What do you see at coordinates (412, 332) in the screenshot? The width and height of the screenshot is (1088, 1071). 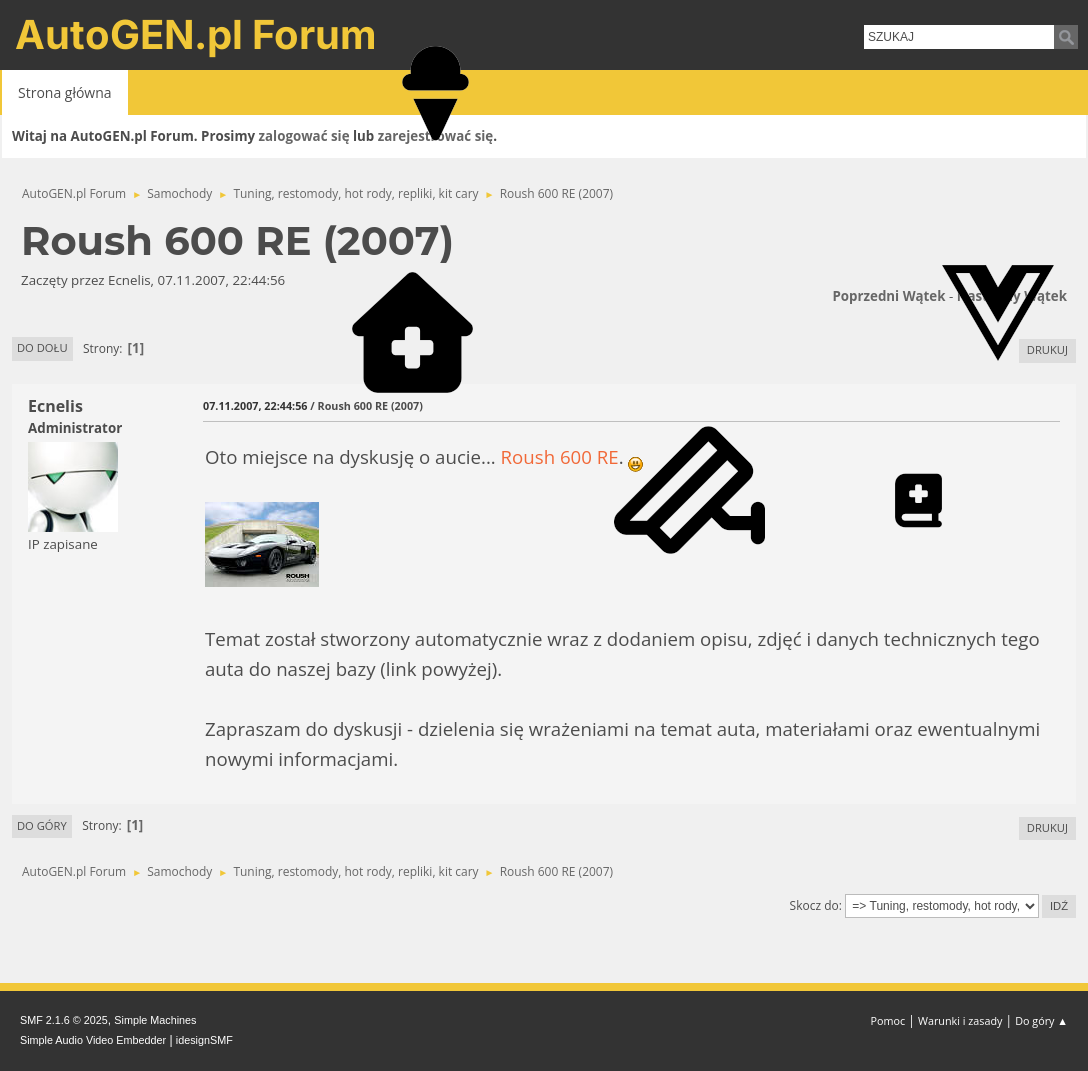 I see `access home healthcare services` at bounding box center [412, 332].